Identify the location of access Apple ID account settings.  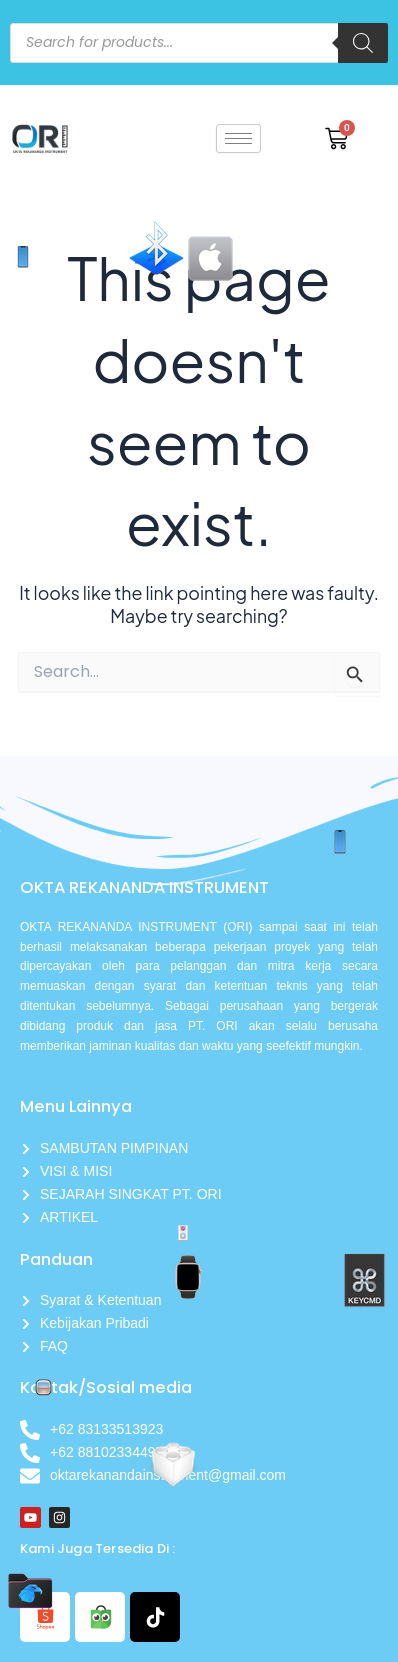
(210, 258).